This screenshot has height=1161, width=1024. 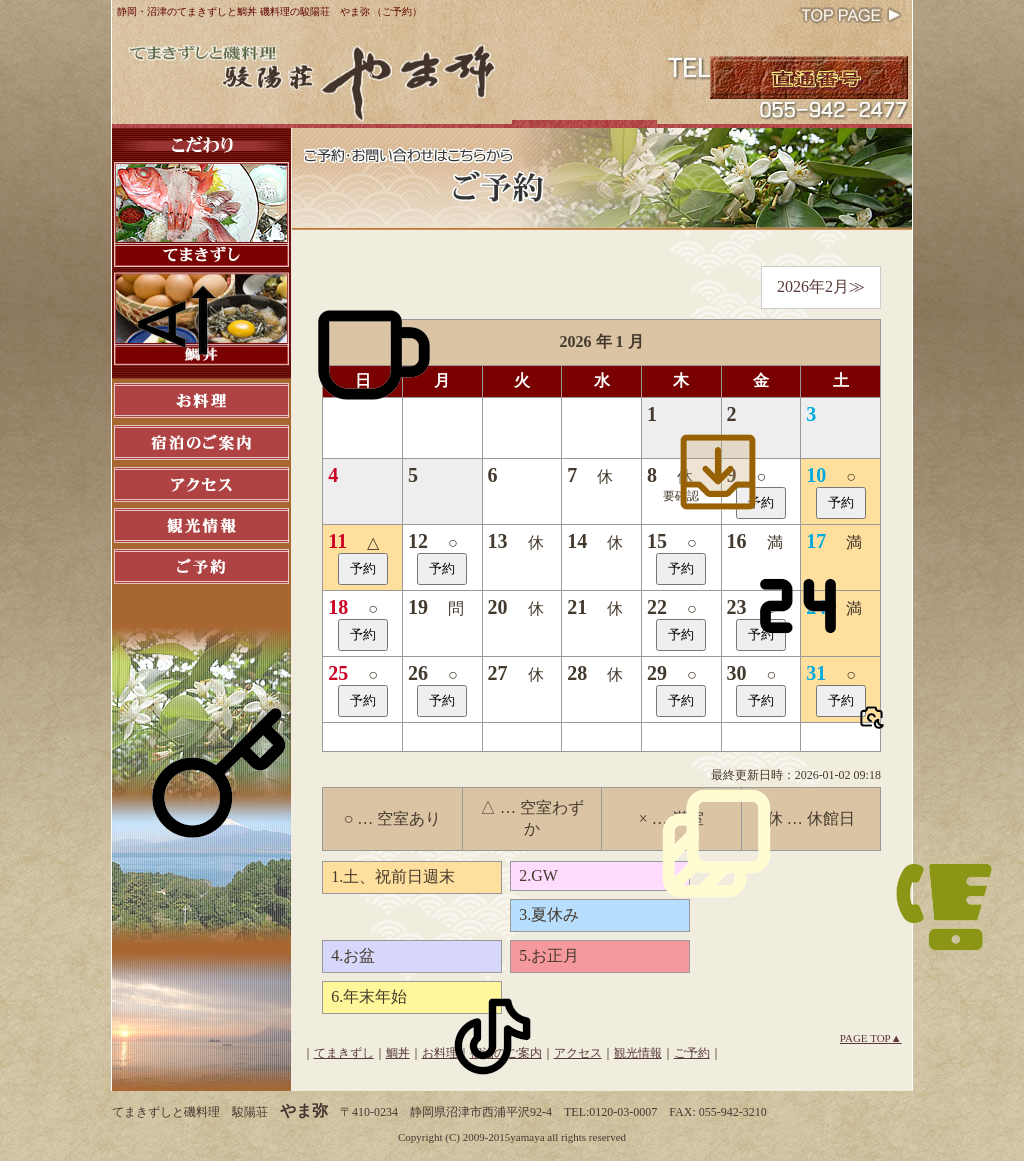 What do you see at coordinates (718, 472) in the screenshot?
I see `download file to inbox or tray` at bounding box center [718, 472].